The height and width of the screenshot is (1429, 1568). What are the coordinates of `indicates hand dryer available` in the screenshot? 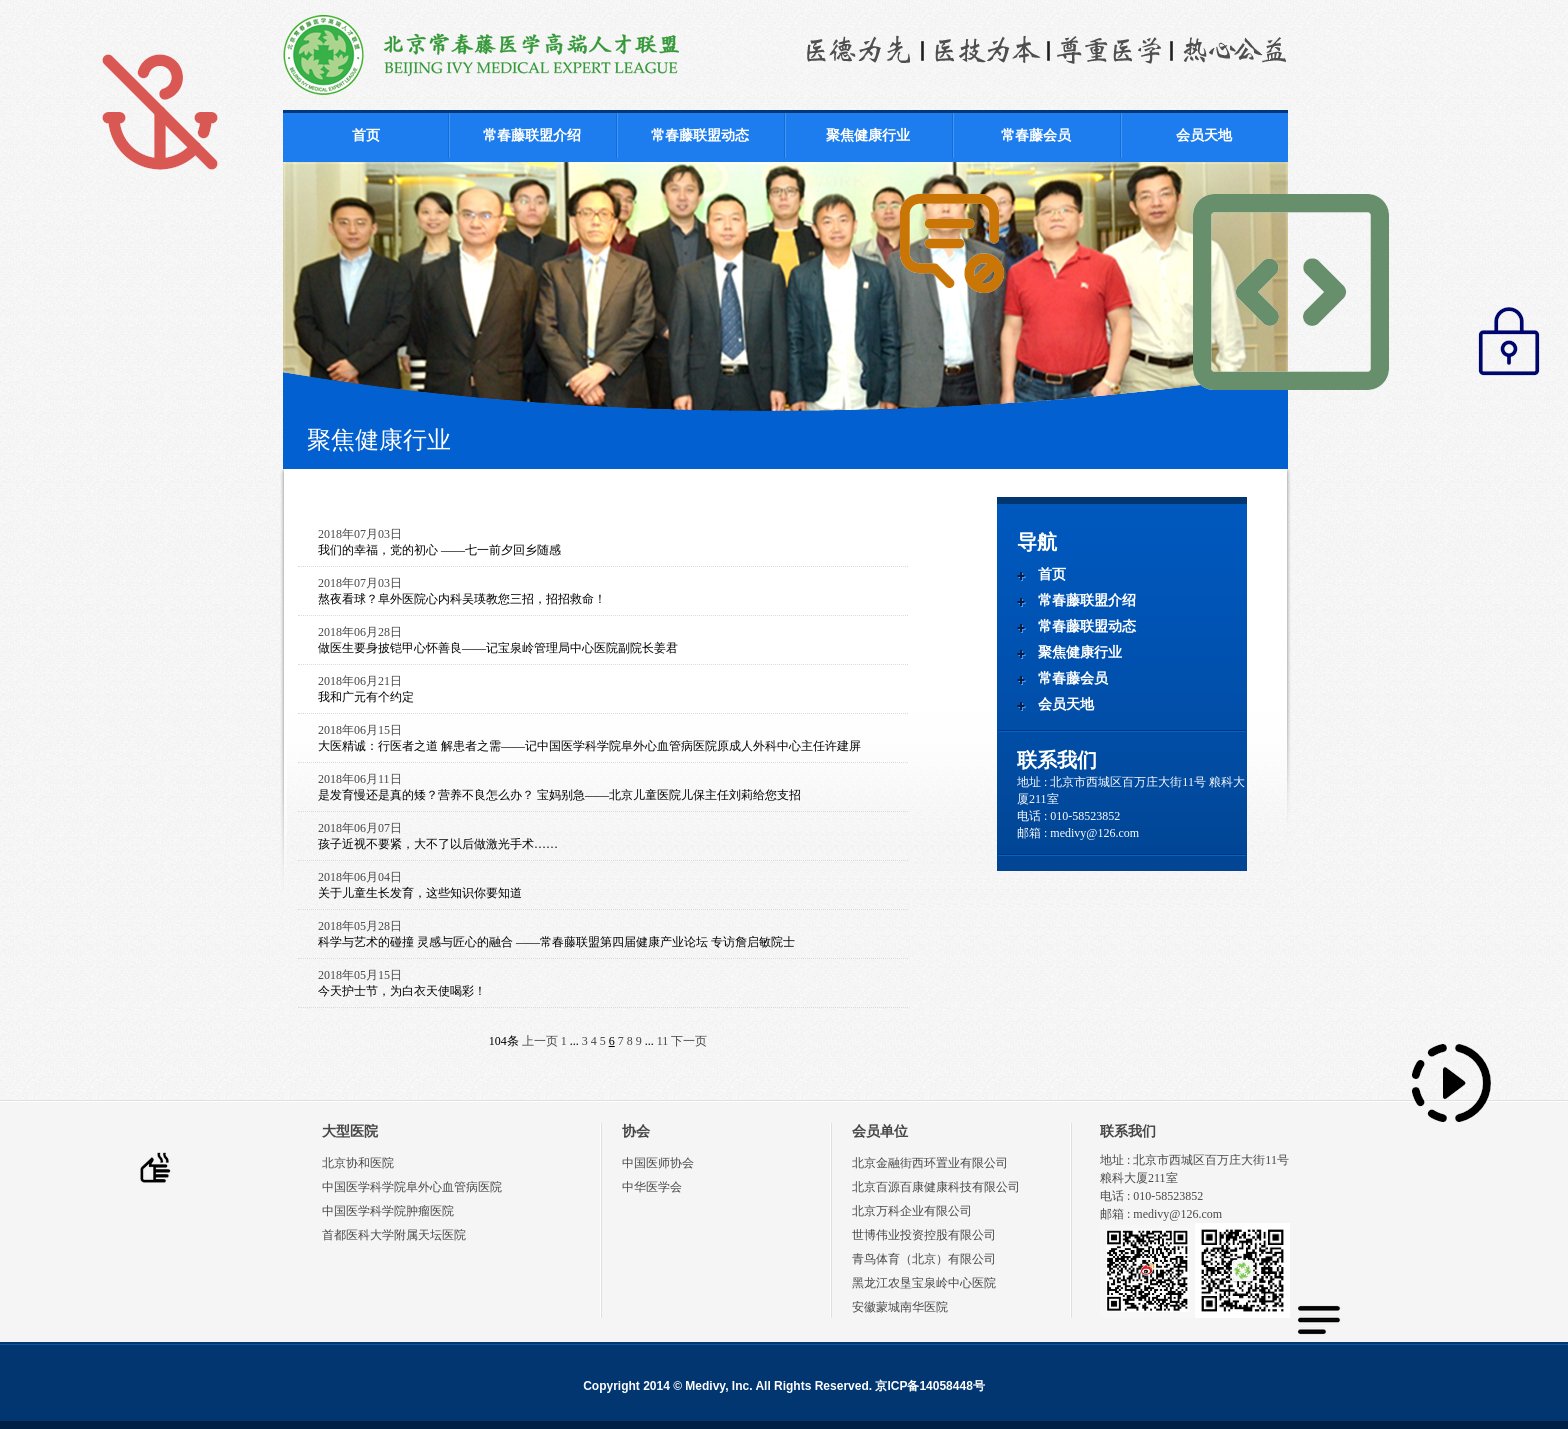 It's located at (156, 1167).